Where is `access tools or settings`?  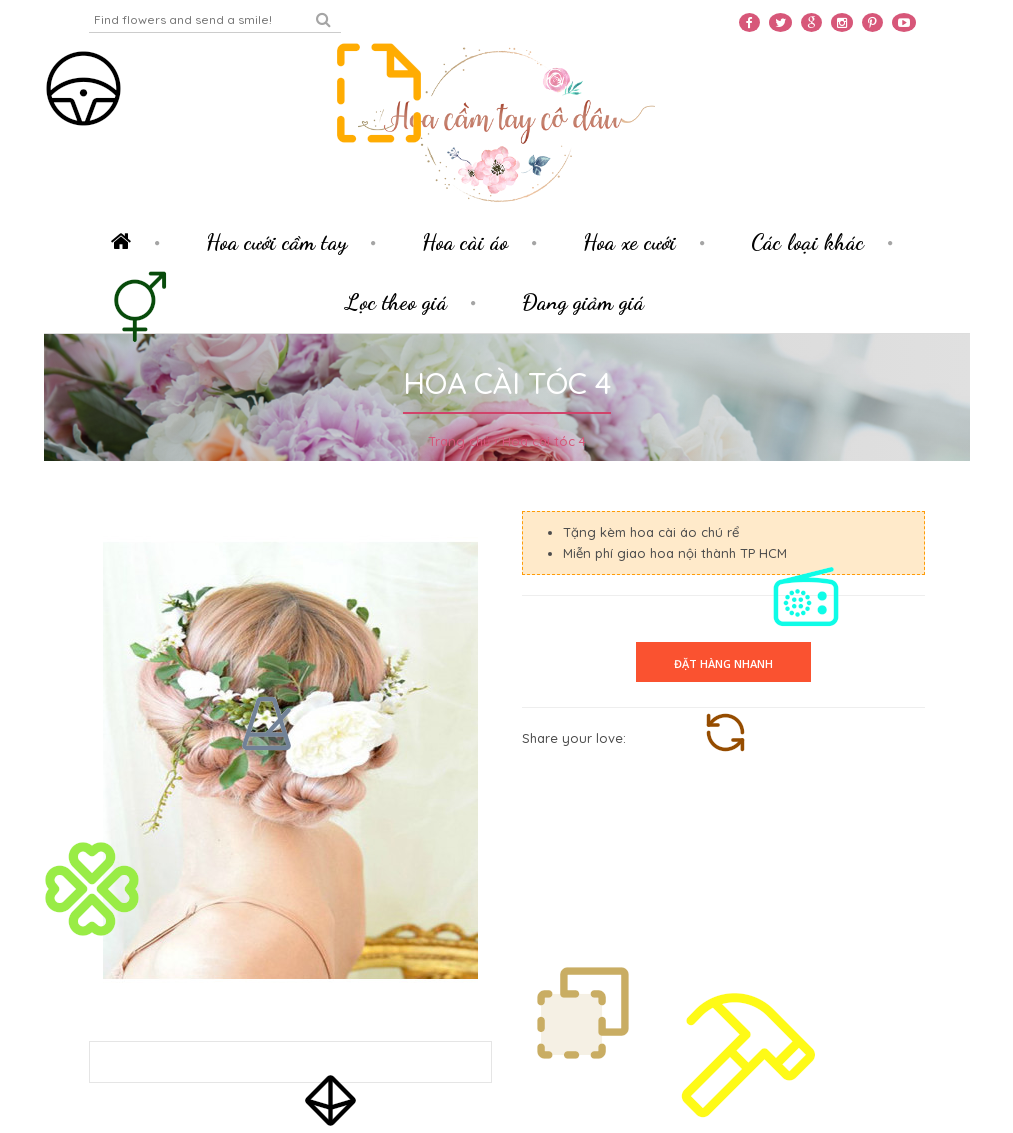 access tools or settings is located at coordinates (741, 1057).